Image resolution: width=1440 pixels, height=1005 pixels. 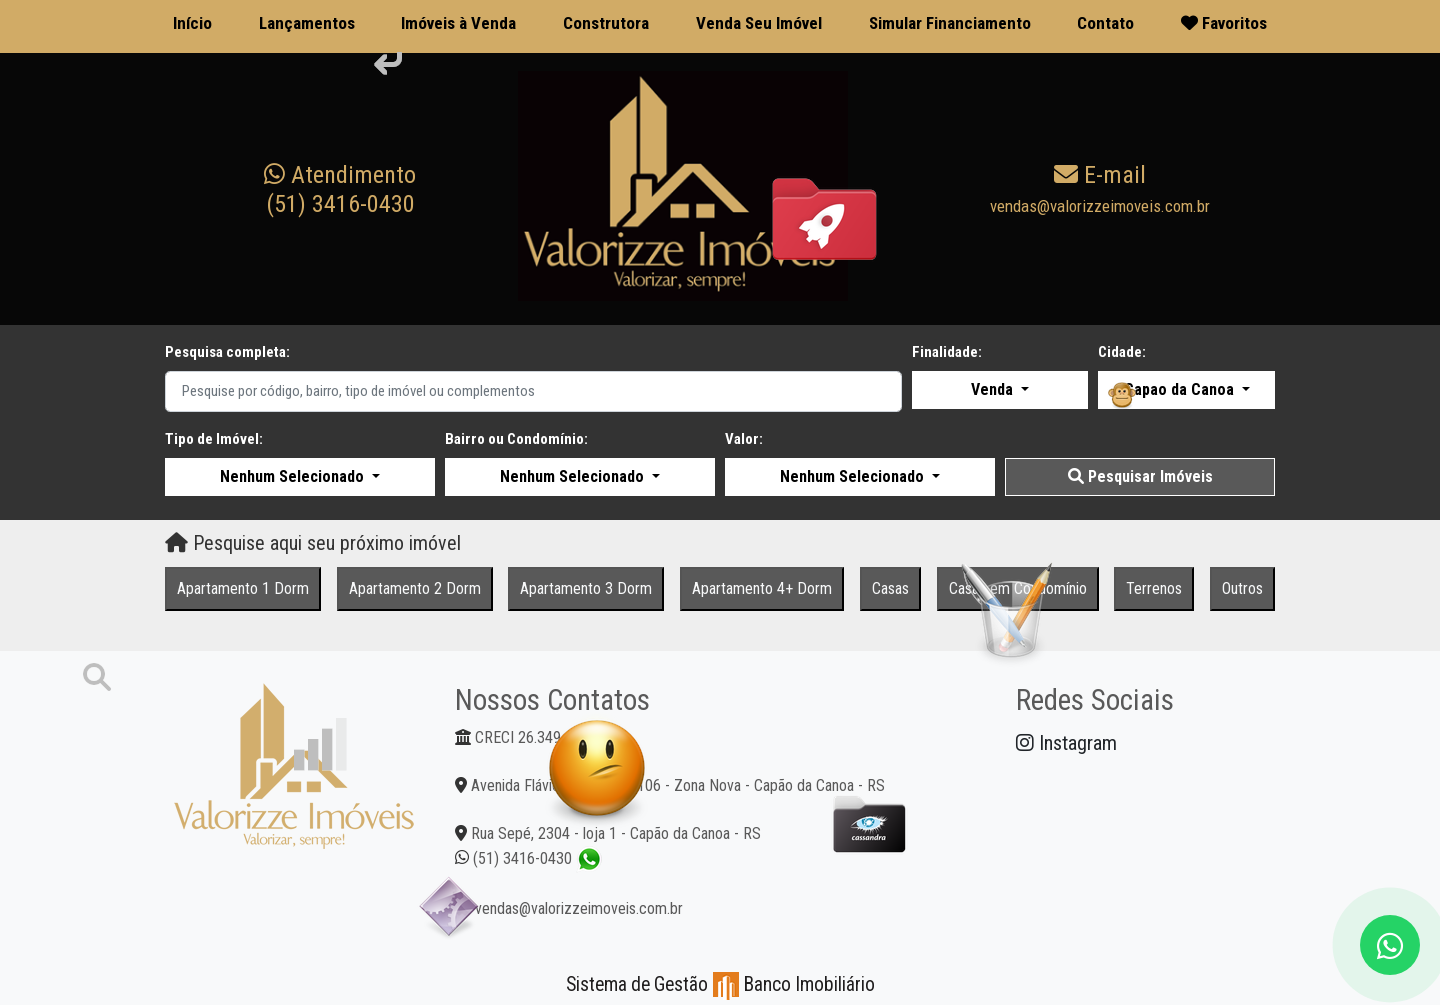 I want to click on indicates uncertainty or hesitation about an action, so click(x=597, y=772).